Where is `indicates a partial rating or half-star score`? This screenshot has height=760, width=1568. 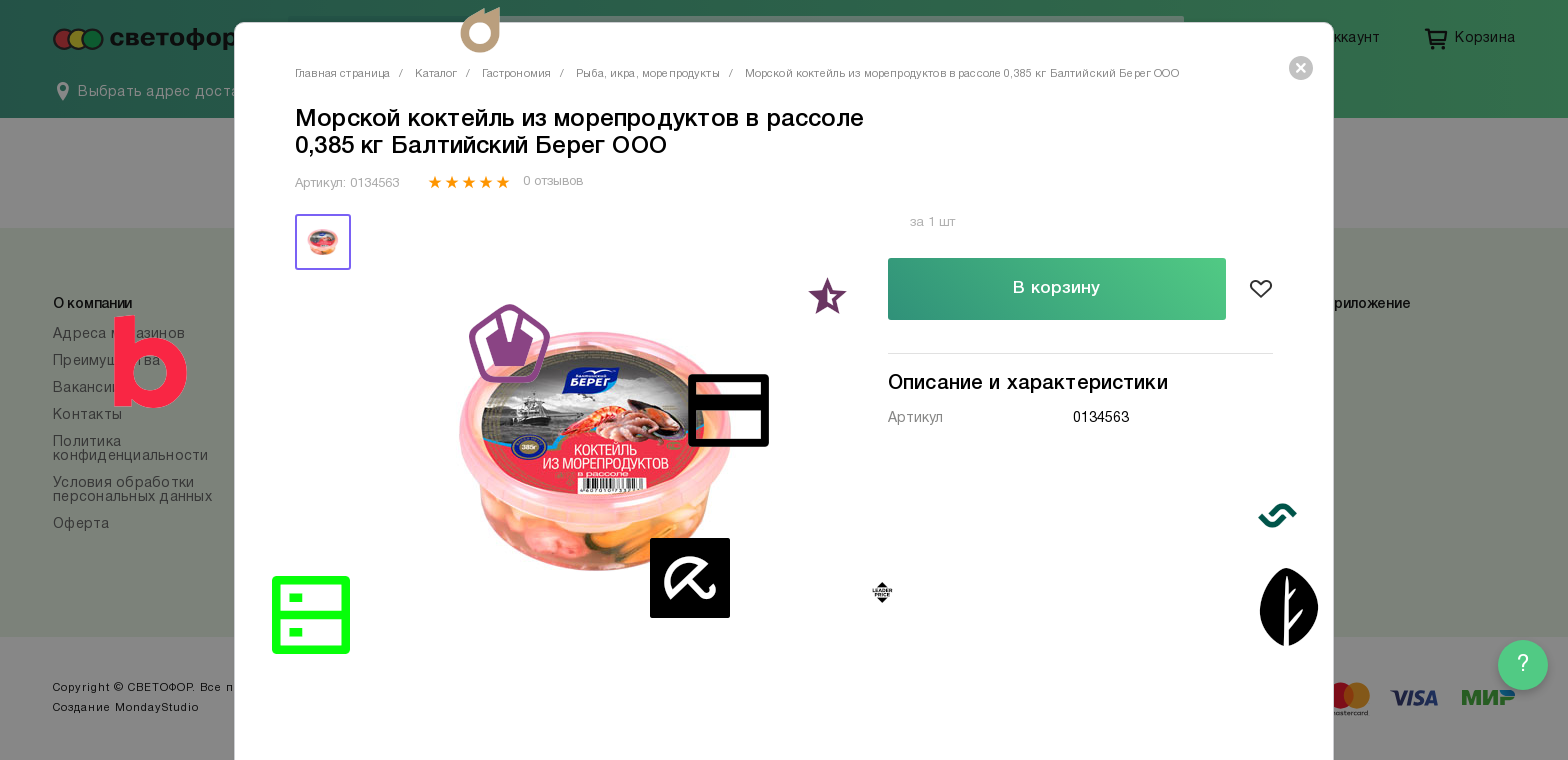
indicates a partial rating or half-star score is located at coordinates (827, 296).